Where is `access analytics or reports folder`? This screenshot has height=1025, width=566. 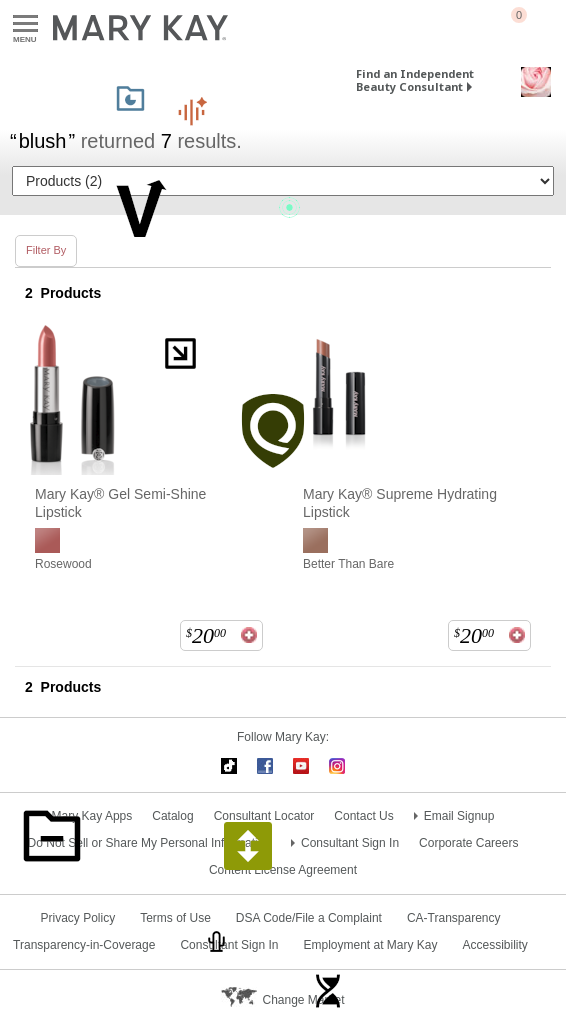
access analytics or reports folder is located at coordinates (130, 98).